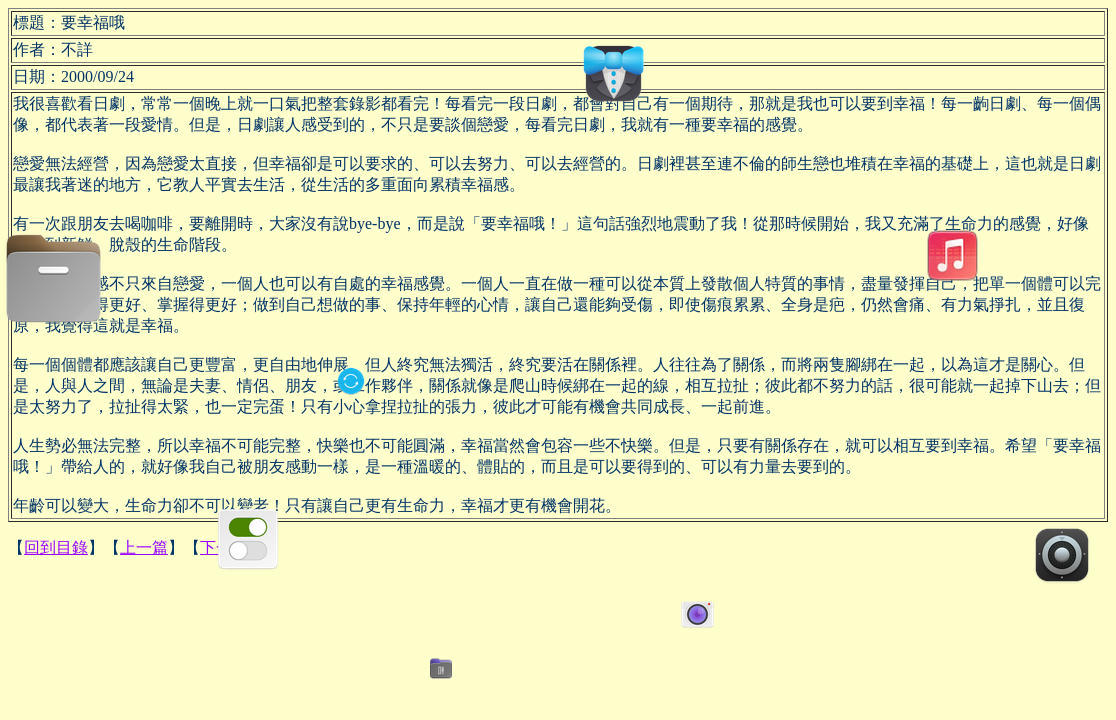  Describe the element at coordinates (613, 73) in the screenshot. I see `open butler app` at that location.